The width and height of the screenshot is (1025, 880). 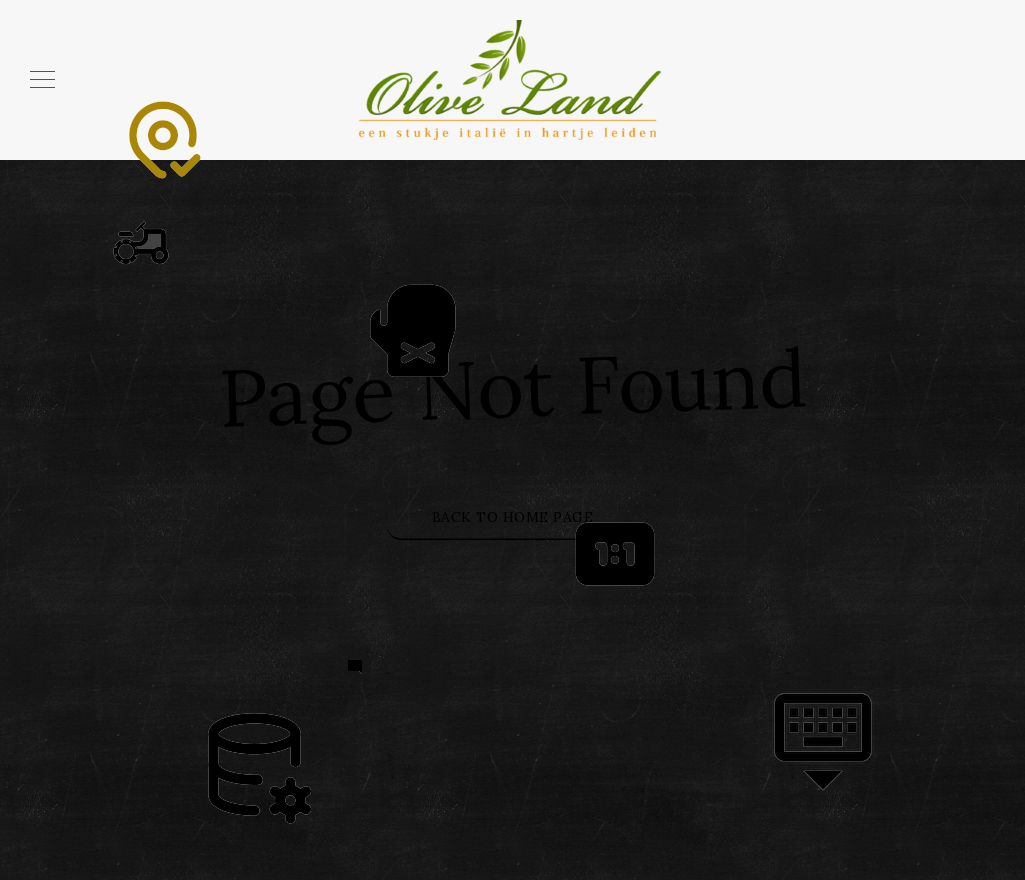 What do you see at coordinates (141, 244) in the screenshot?
I see `access agricultural or farming features` at bounding box center [141, 244].